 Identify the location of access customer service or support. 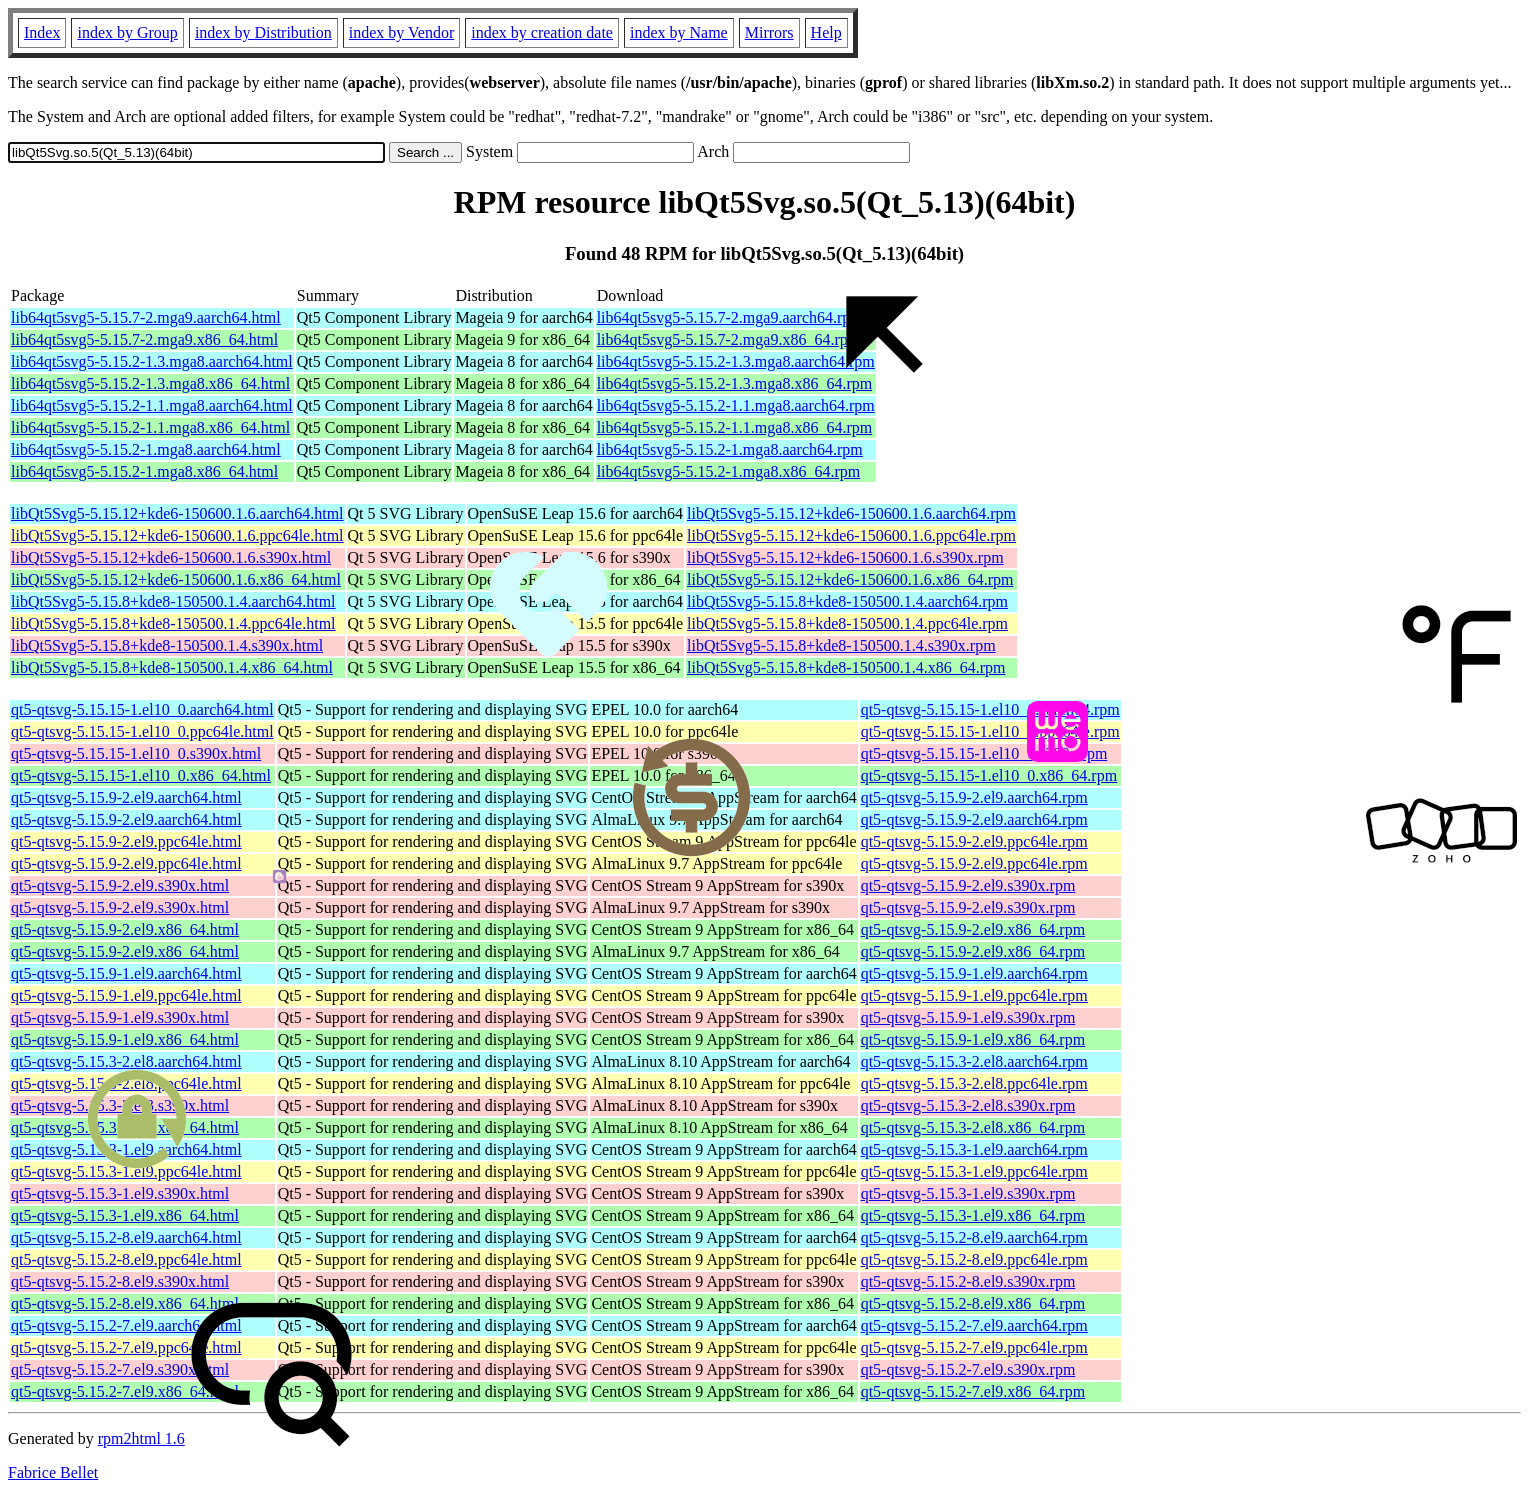
(548, 603).